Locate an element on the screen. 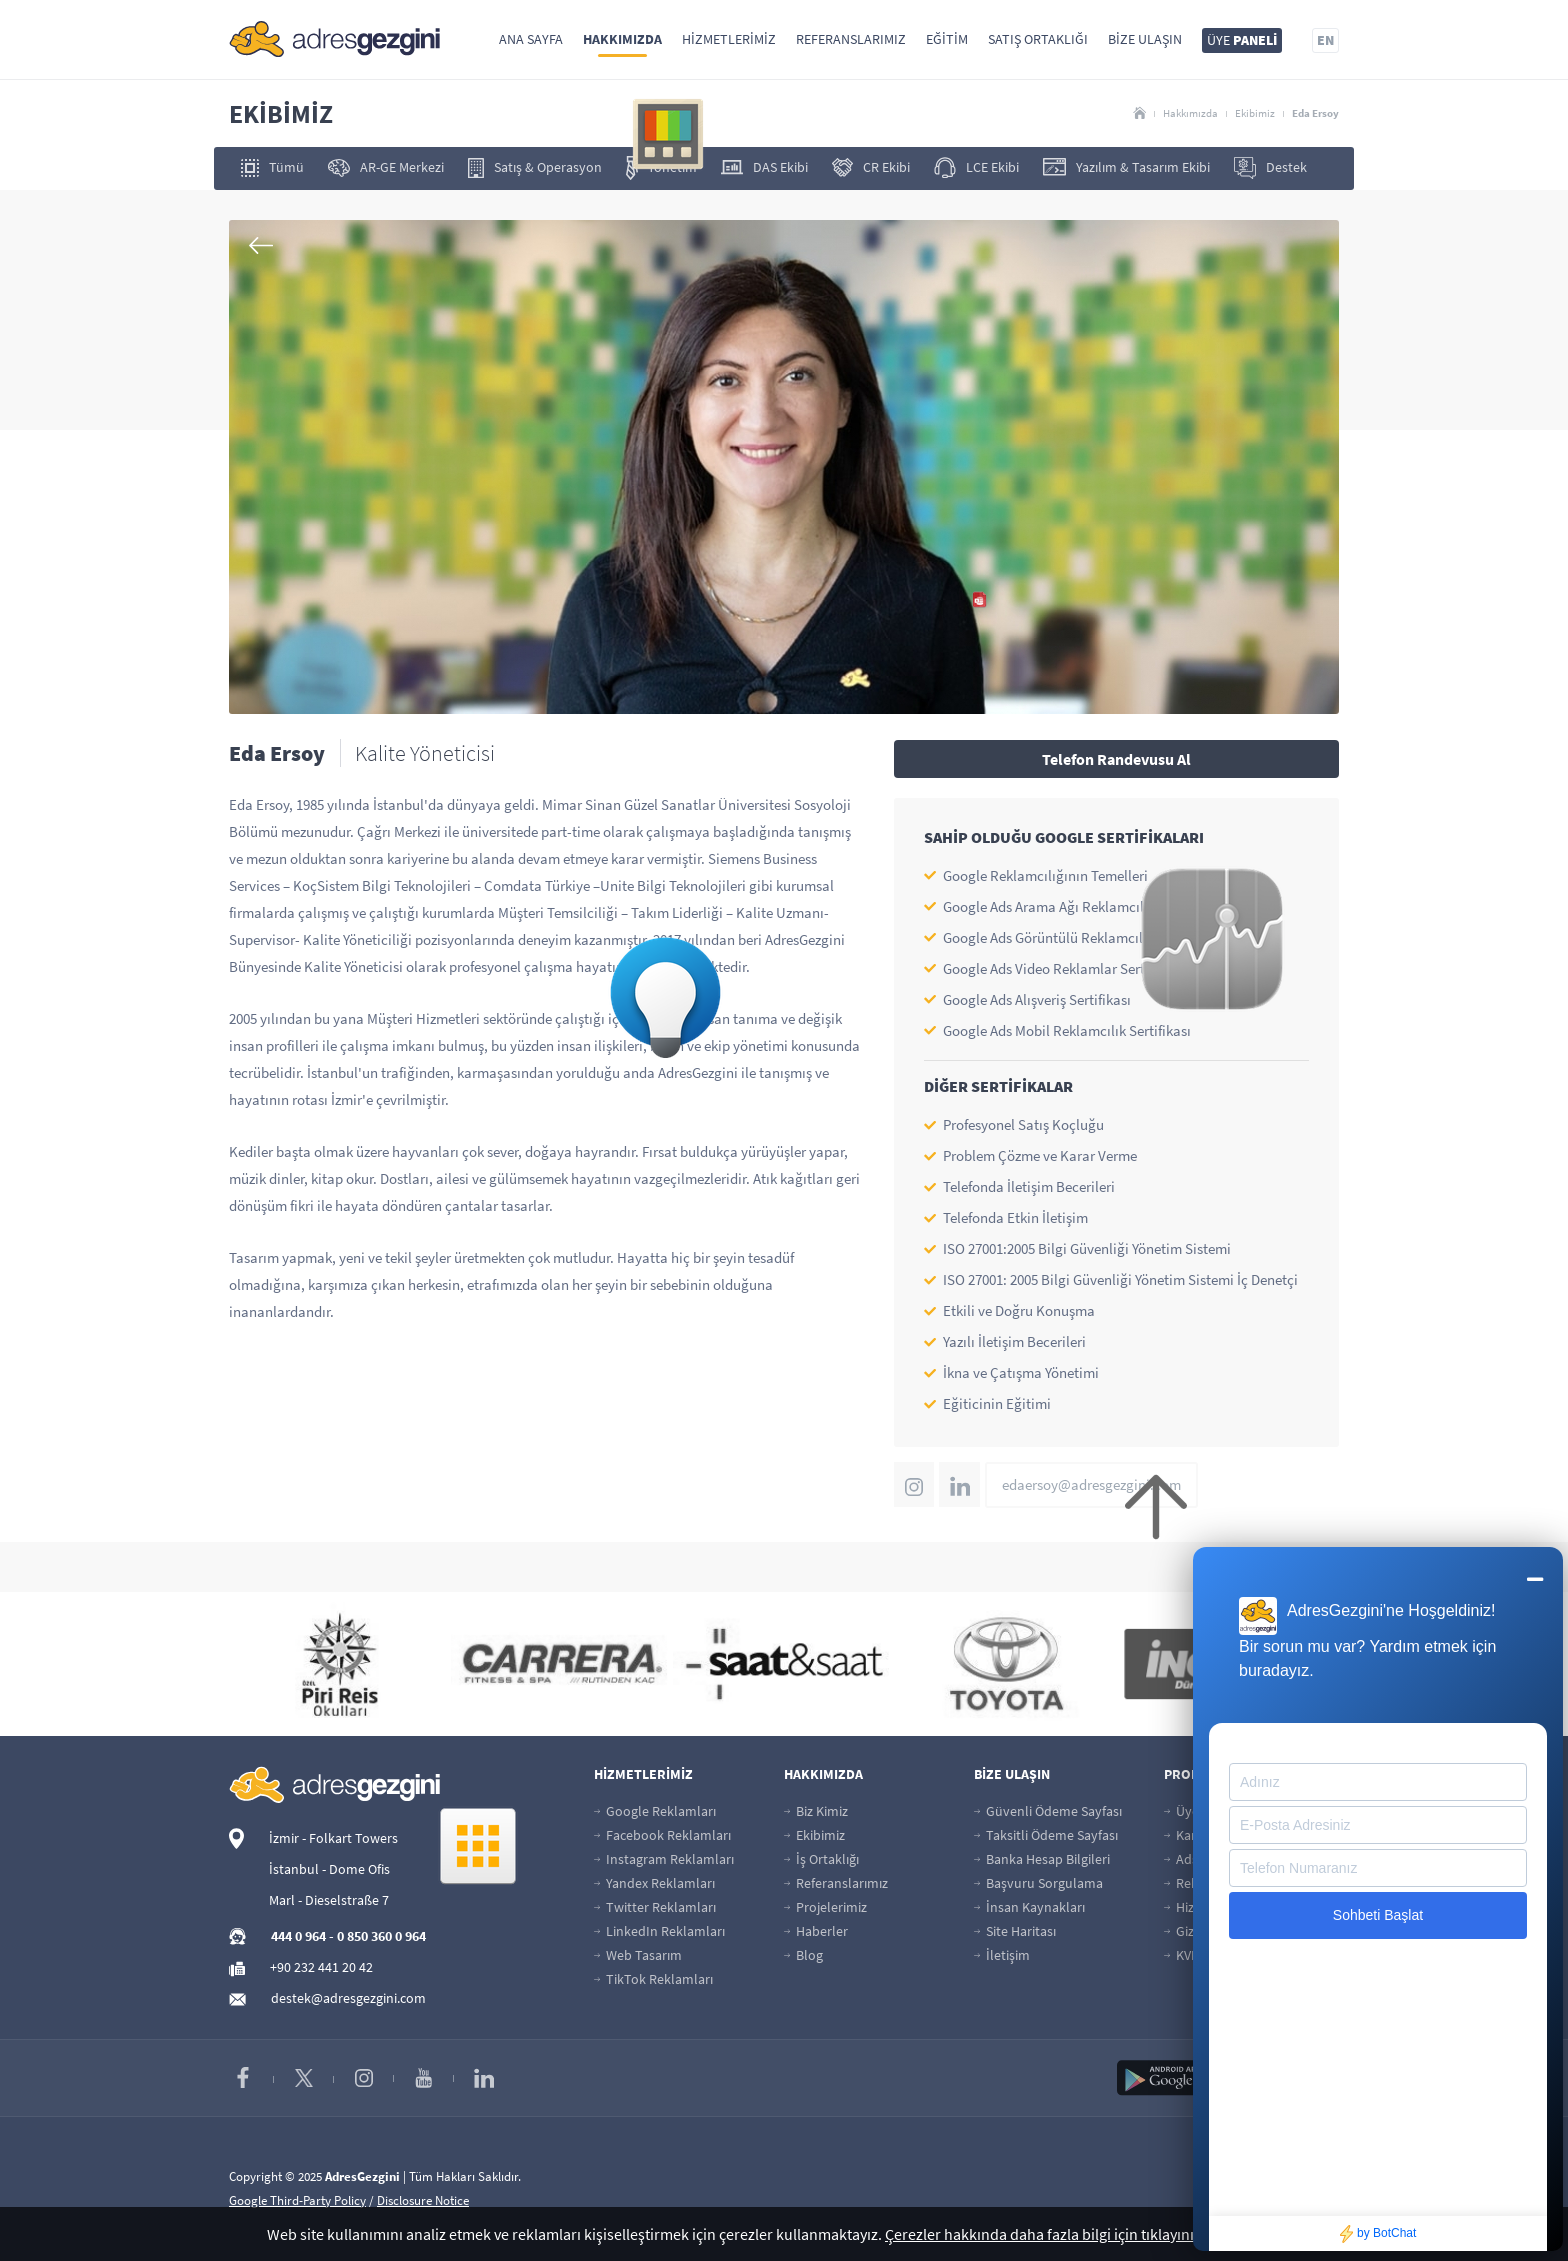 This screenshot has width=1568, height=2261. view items in grid layout is located at coordinates (478, 1846).